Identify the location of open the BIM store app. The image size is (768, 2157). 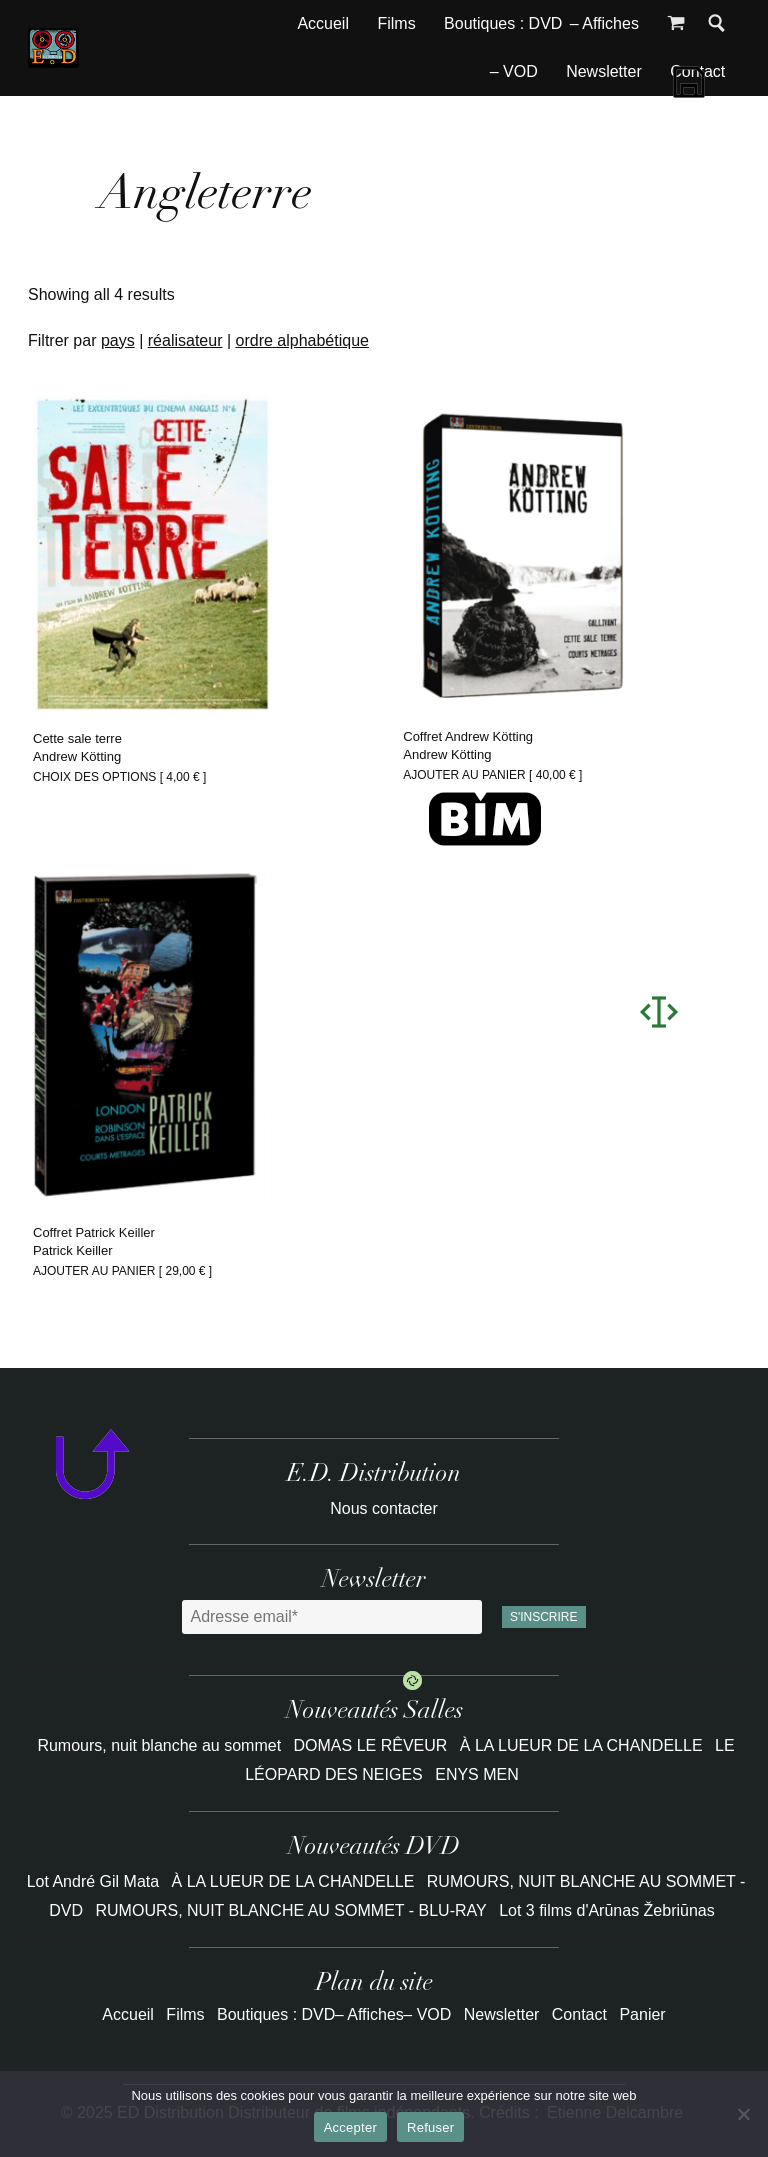
(485, 819).